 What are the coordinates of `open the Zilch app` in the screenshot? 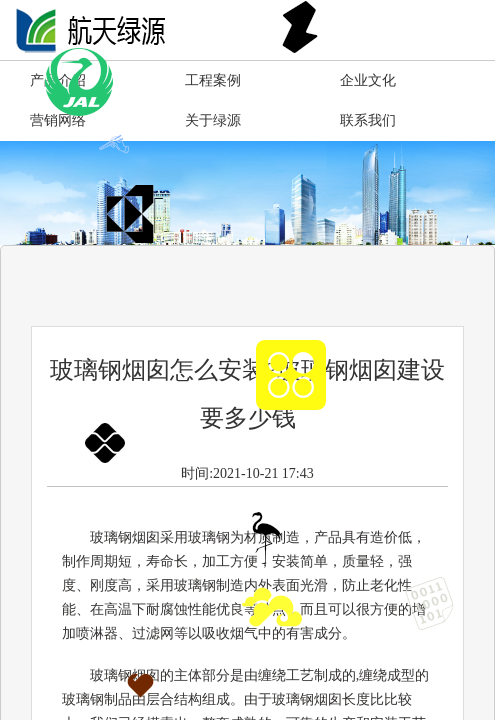 It's located at (300, 27).